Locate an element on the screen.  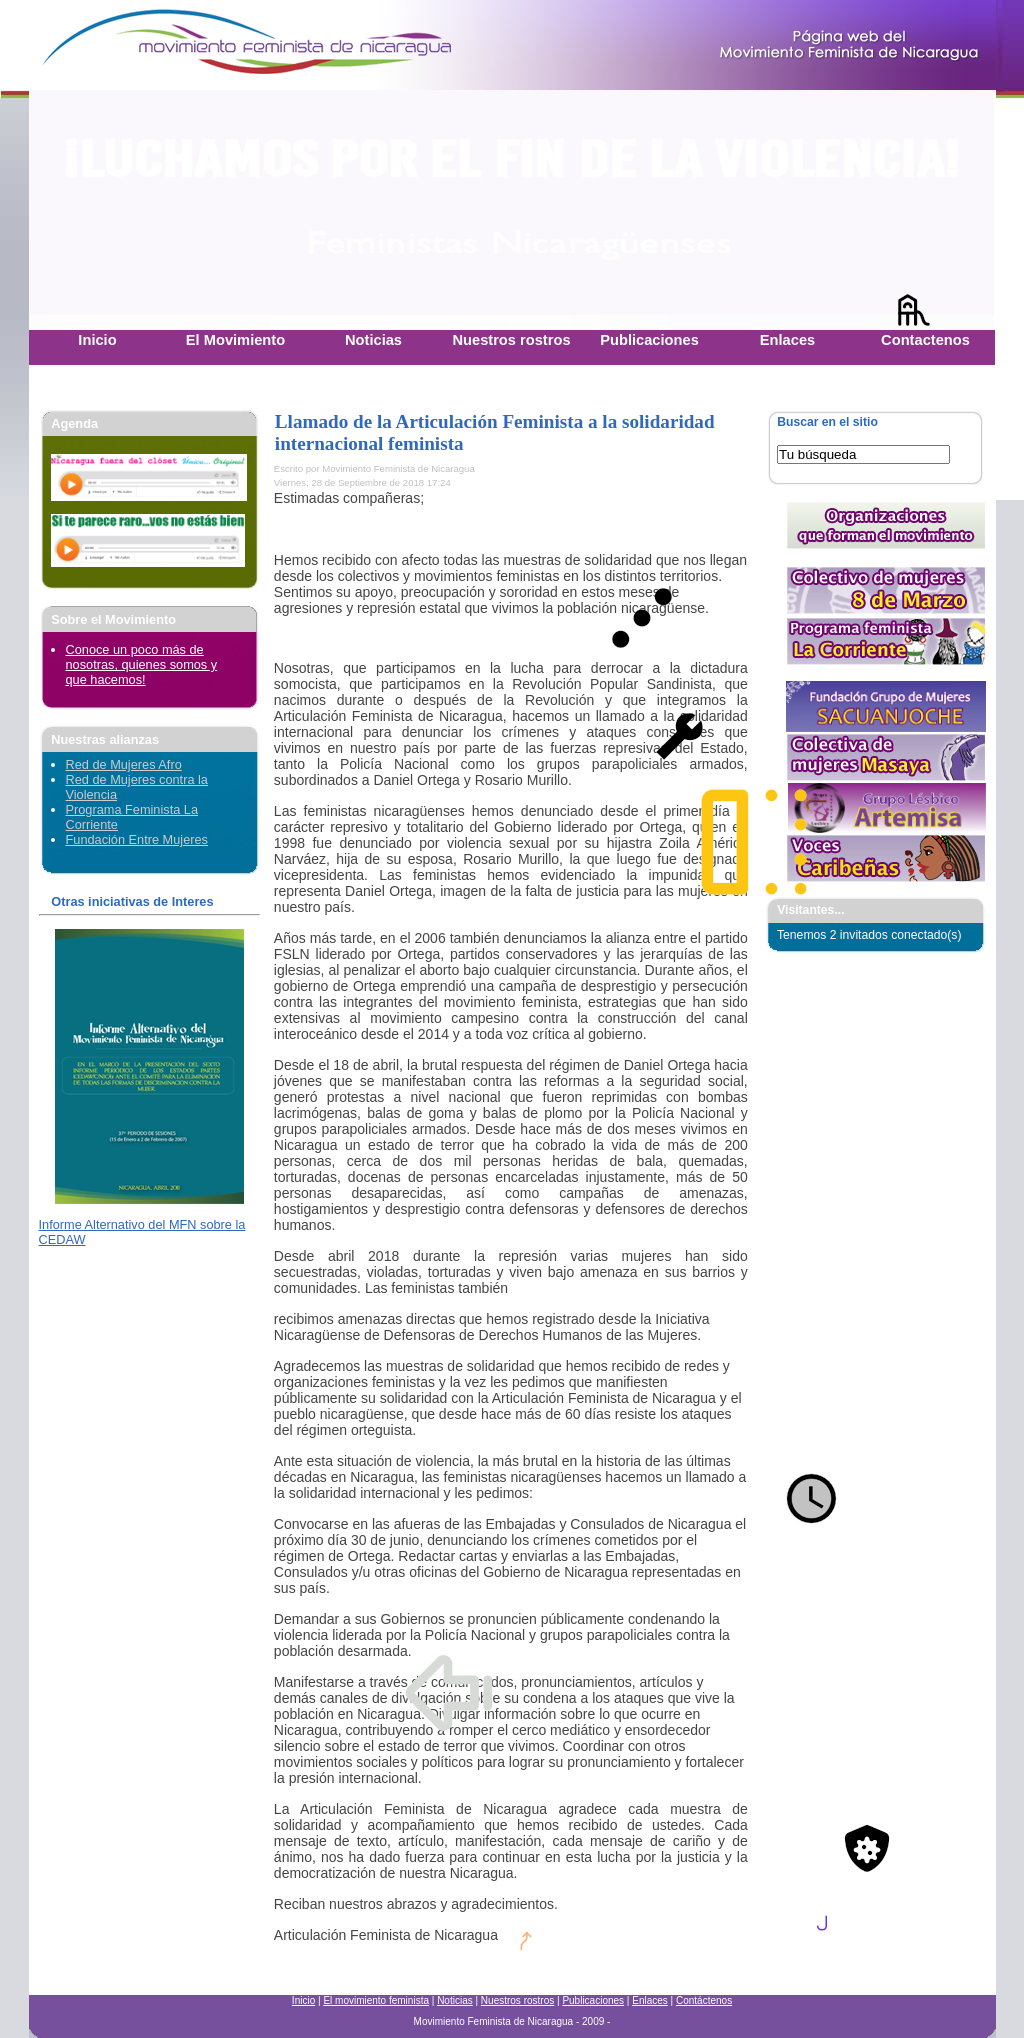
redo or move forward action is located at coordinates (525, 1941).